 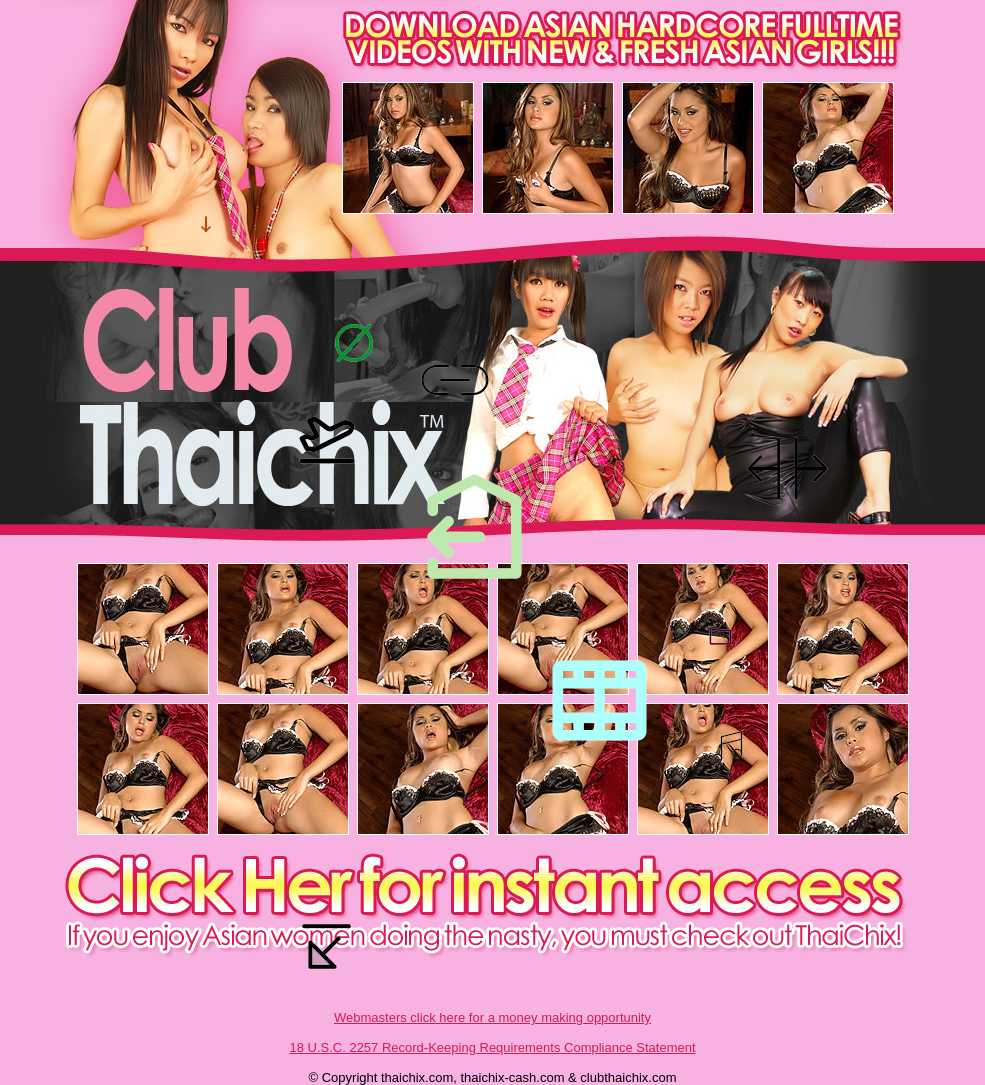 What do you see at coordinates (729, 748) in the screenshot?
I see `access music or audio player` at bounding box center [729, 748].